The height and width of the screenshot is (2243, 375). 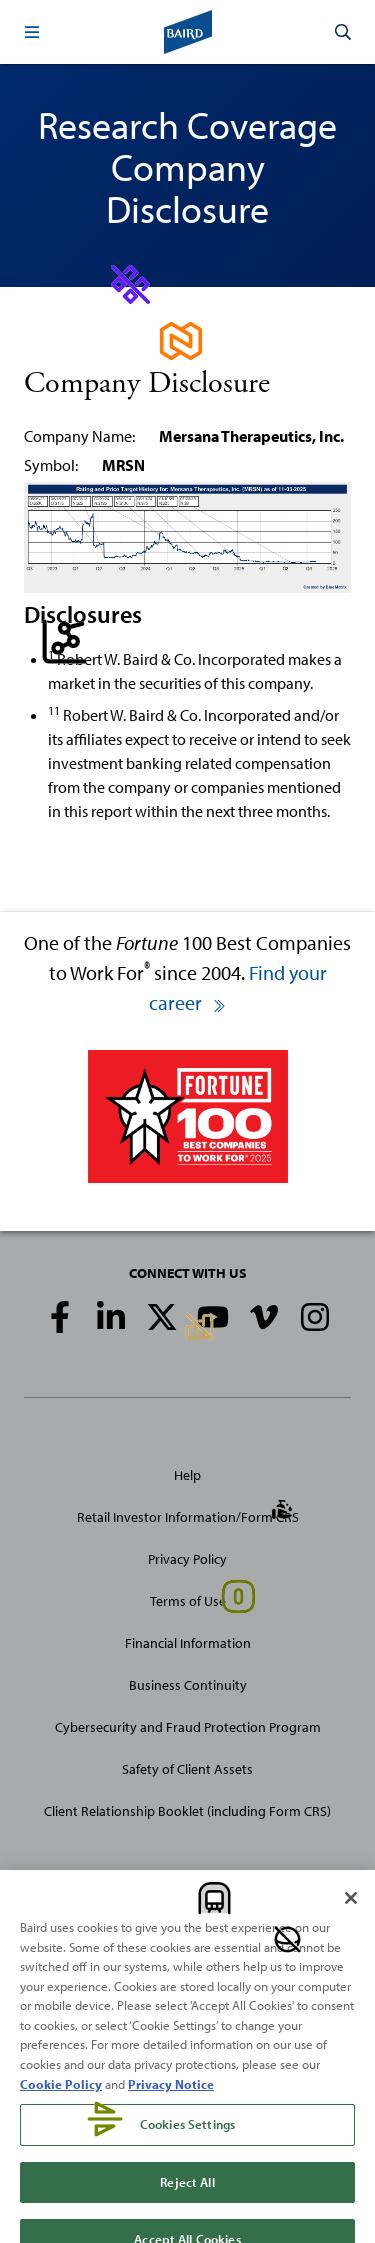 I want to click on flip image horizontally, so click(x=105, y=2119).